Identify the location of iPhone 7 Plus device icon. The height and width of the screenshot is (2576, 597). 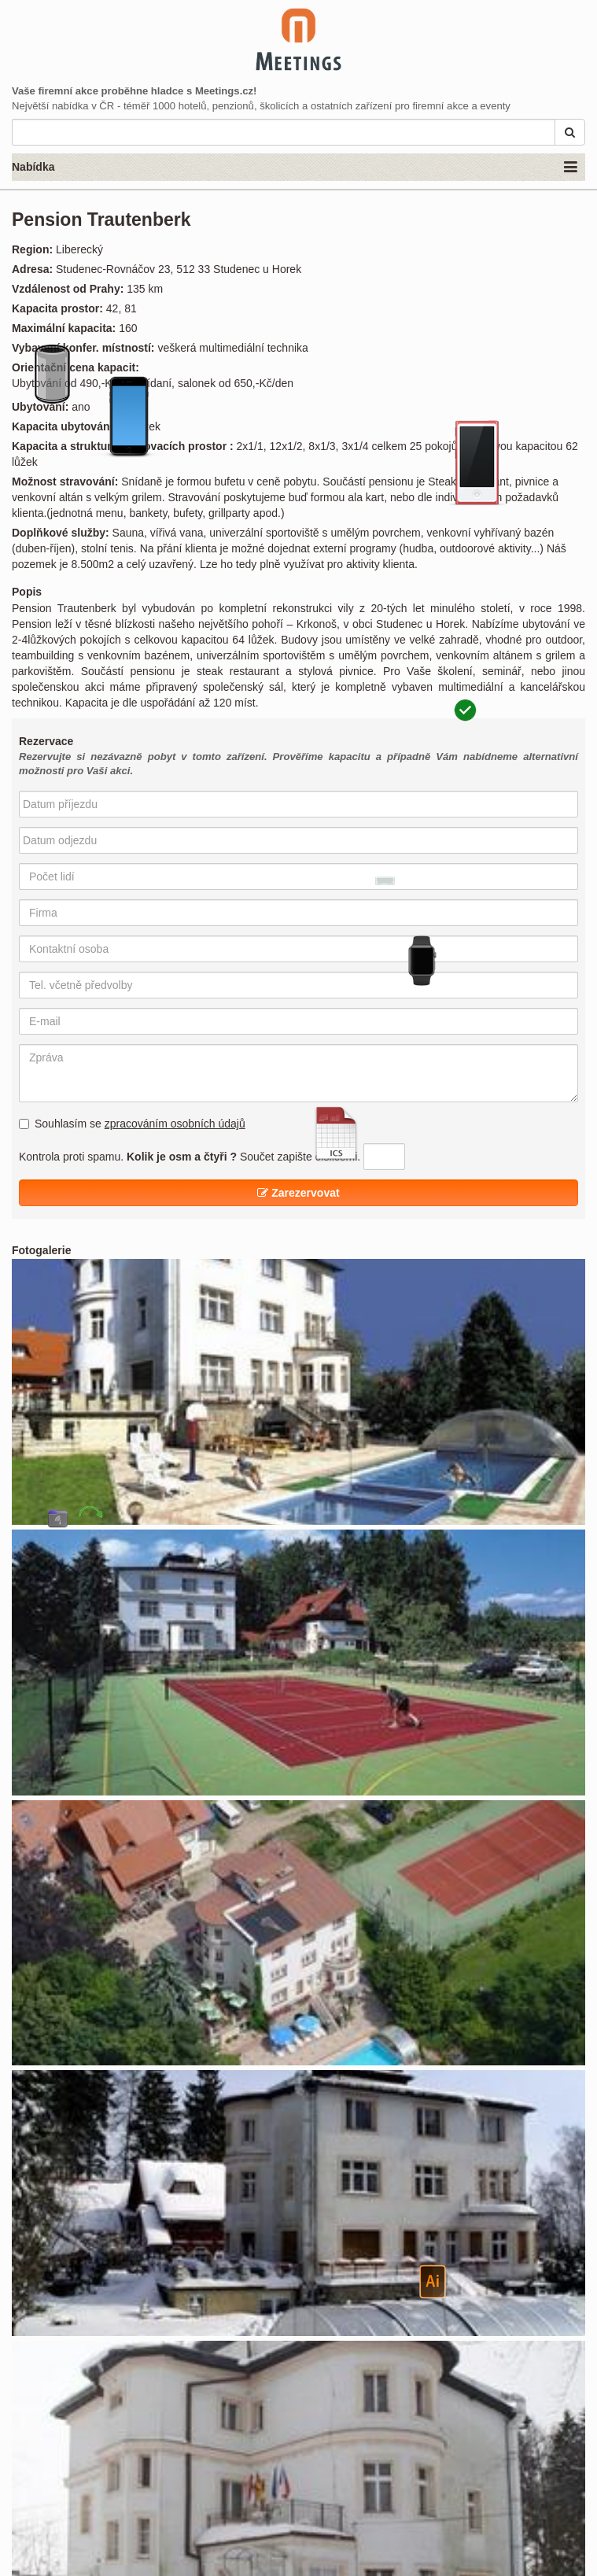
(129, 417).